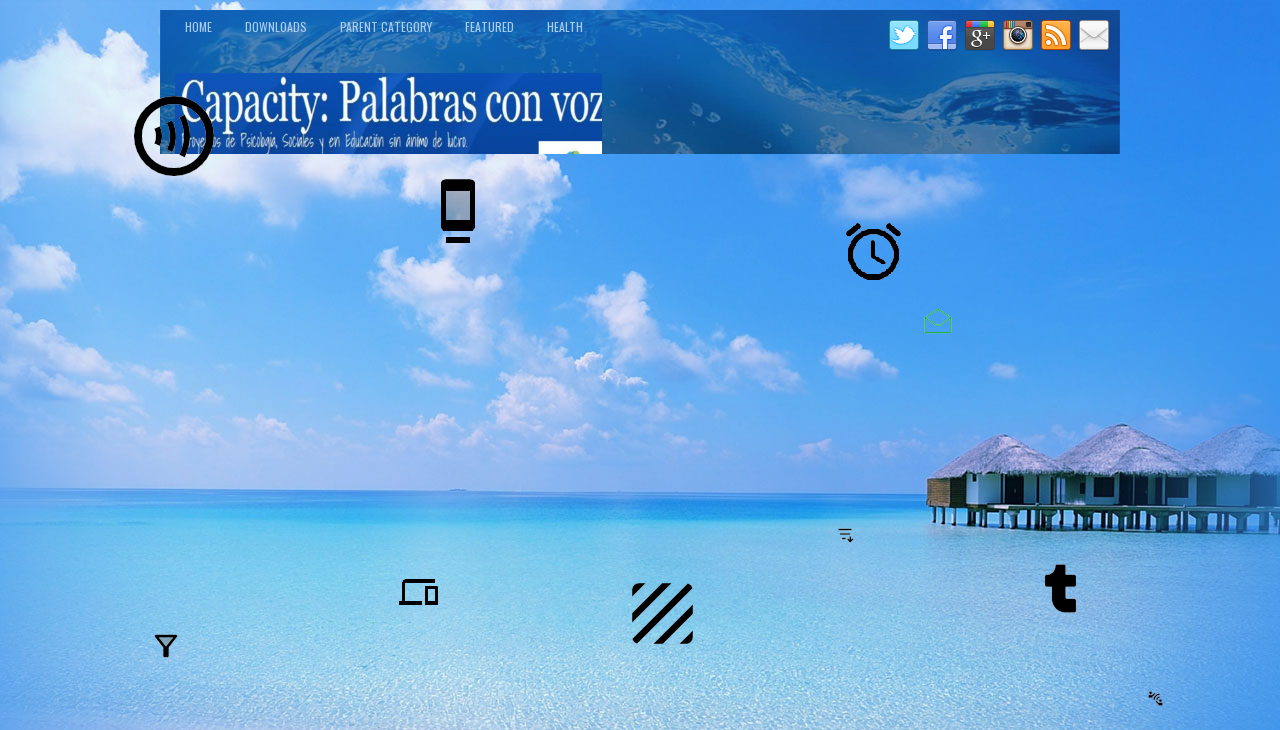 The width and height of the screenshot is (1280, 730). Describe the element at coordinates (166, 646) in the screenshot. I see `filter or sort content` at that location.